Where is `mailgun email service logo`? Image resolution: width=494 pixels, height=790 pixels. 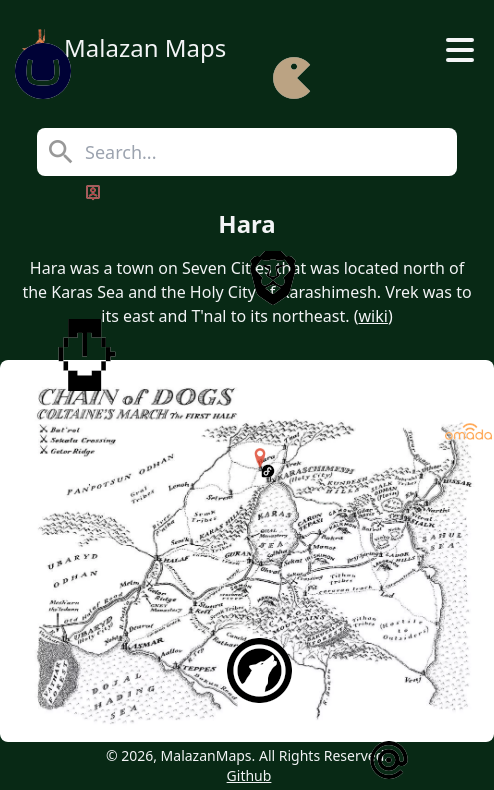
mailgun email service logo is located at coordinates (389, 760).